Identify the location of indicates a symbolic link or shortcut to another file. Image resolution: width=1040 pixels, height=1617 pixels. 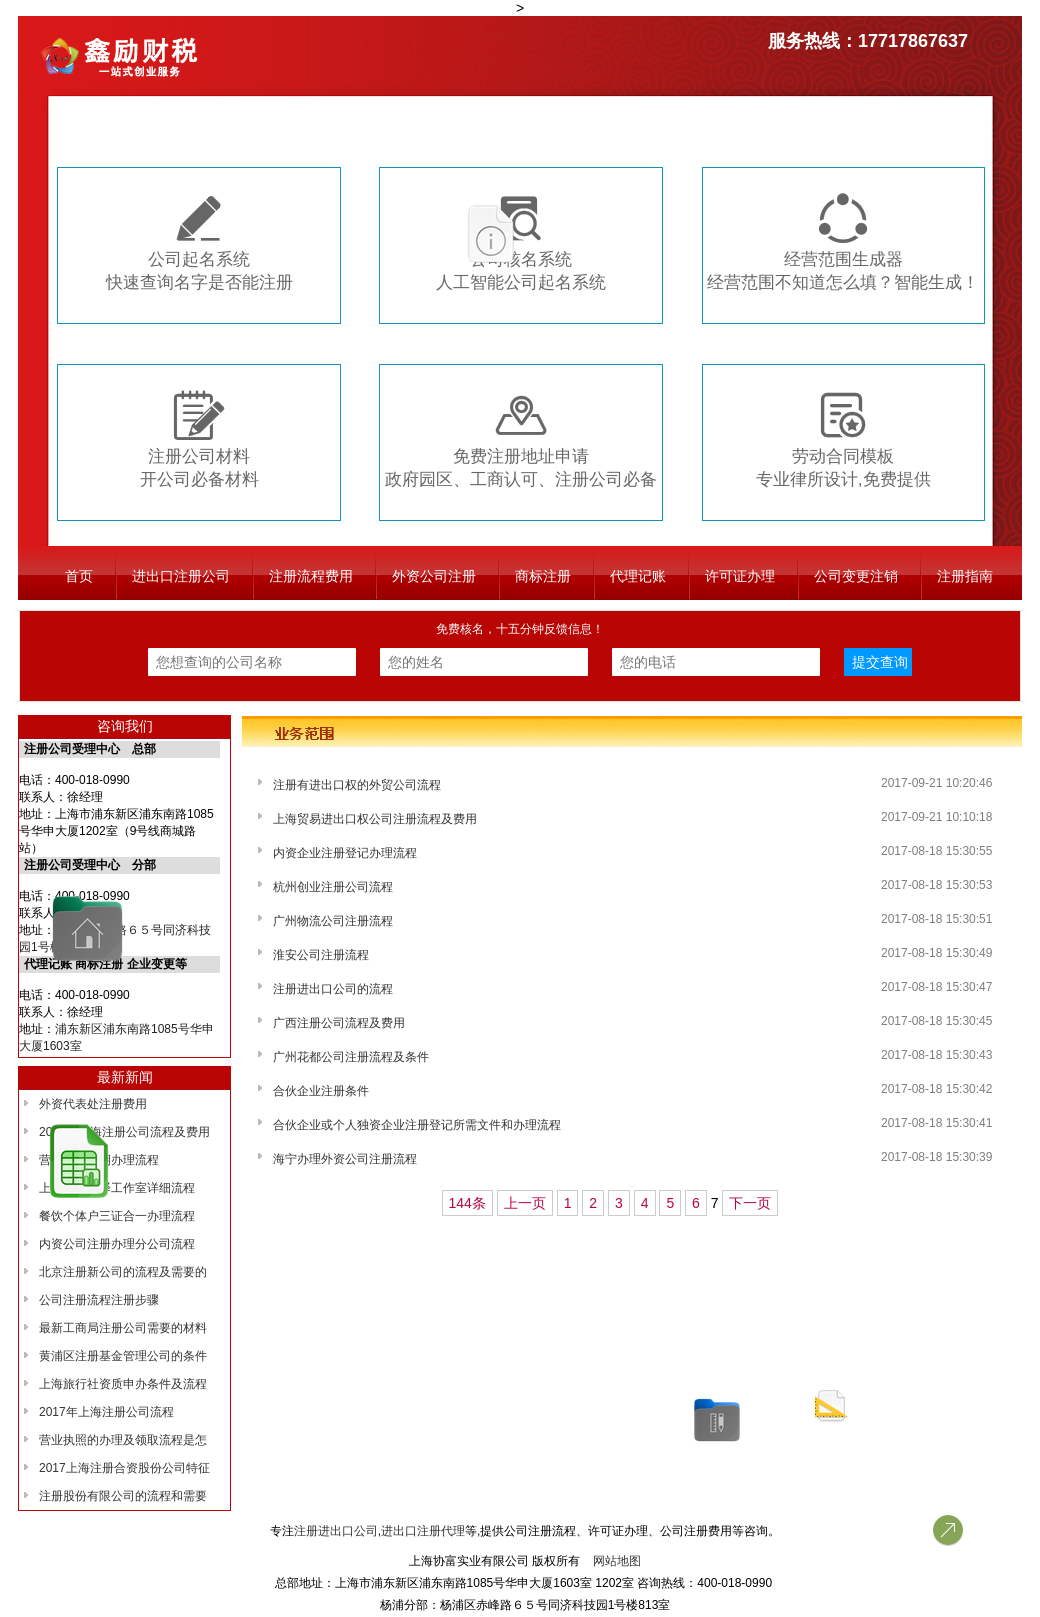
(948, 1530).